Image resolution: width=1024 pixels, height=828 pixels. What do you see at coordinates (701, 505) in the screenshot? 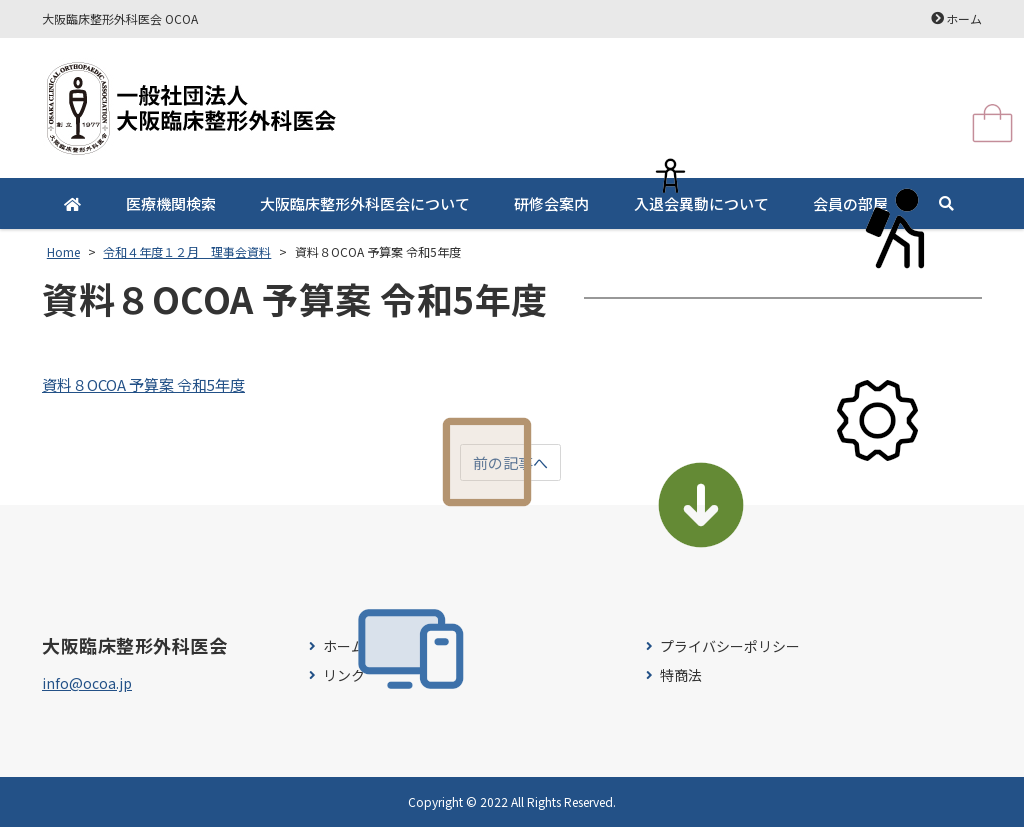
I see `download file or content` at bounding box center [701, 505].